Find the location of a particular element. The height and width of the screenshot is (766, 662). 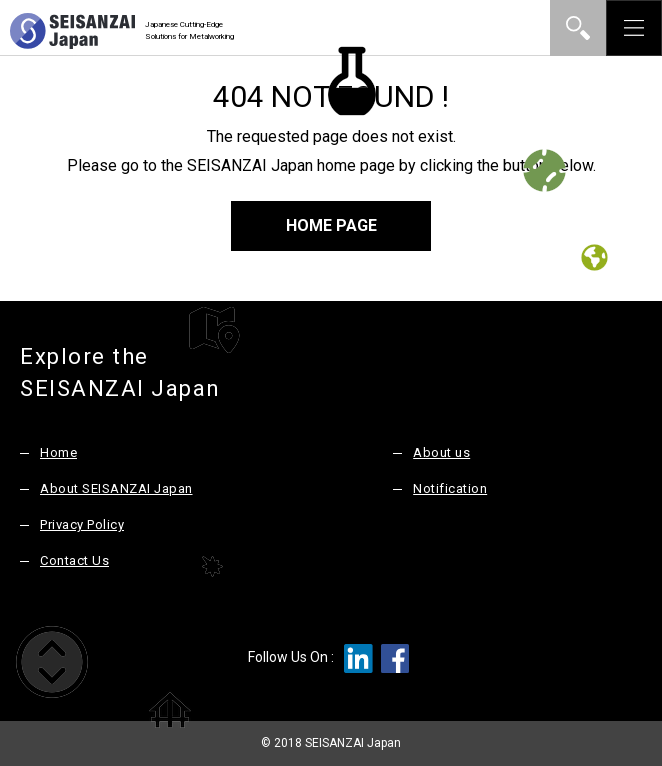

view location on map is located at coordinates (212, 328).